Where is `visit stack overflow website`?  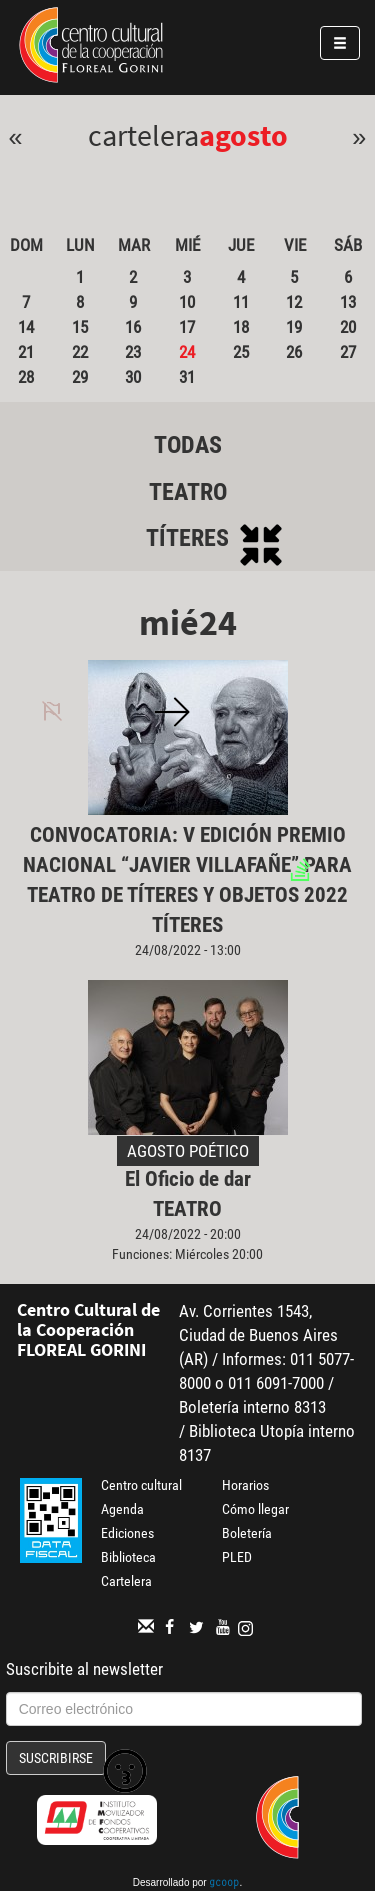 visit stack overflow website is located at coordinates (300, 869).